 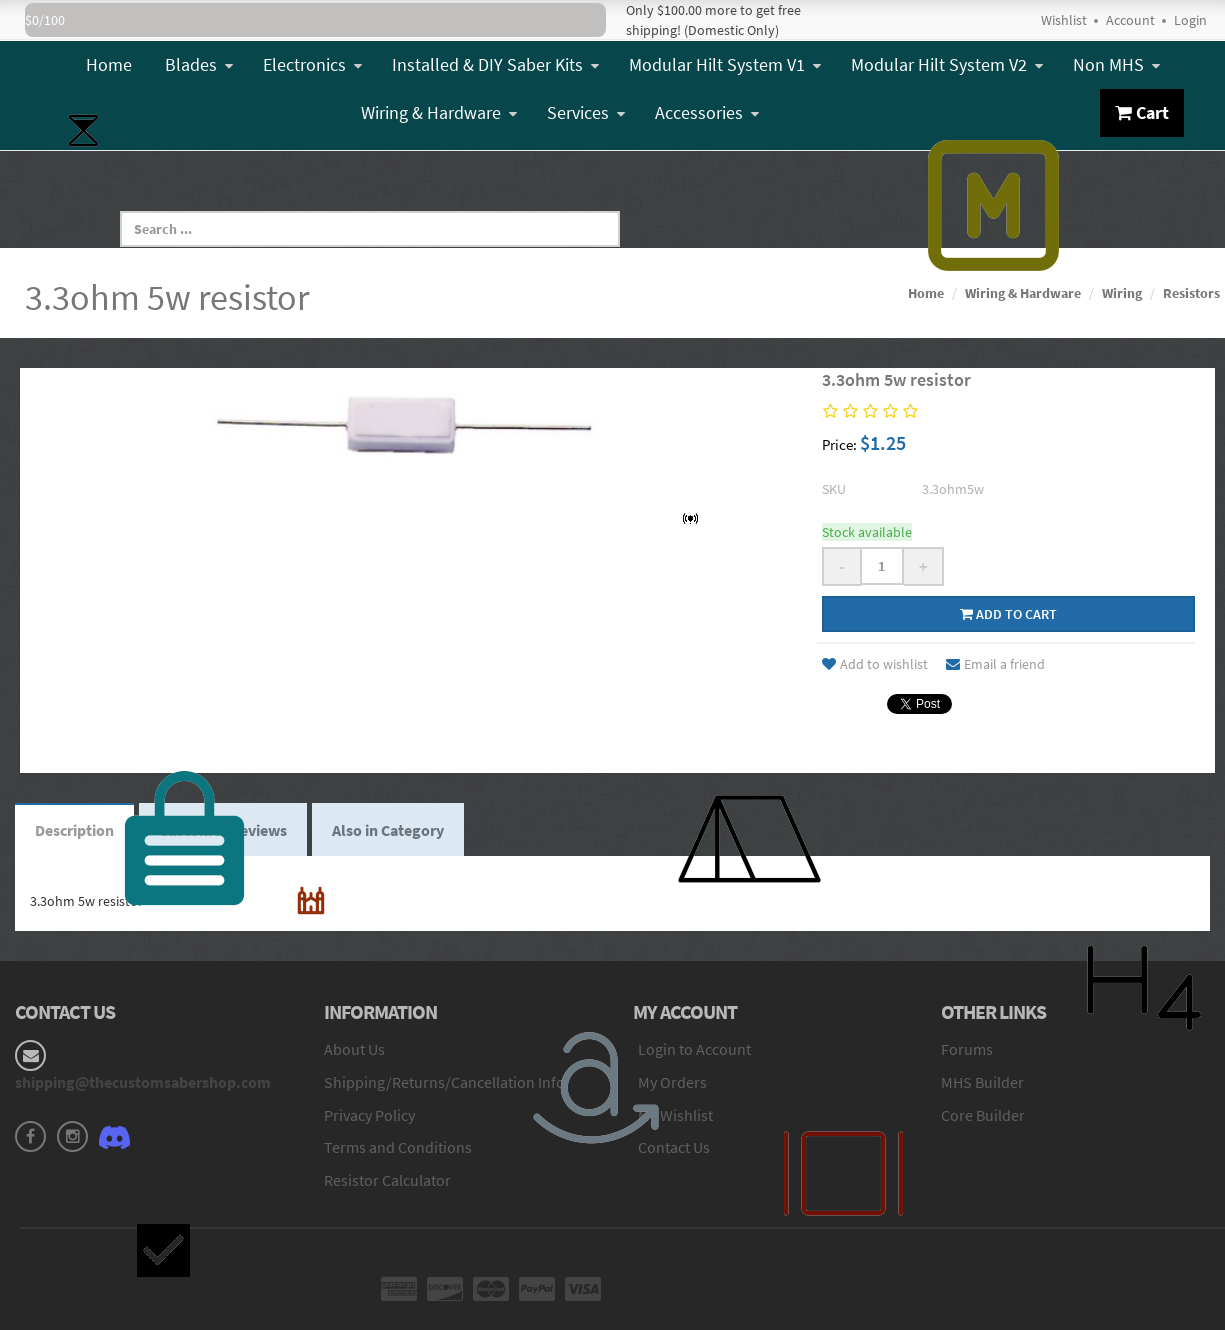 I want to click on indicates a synagogue or jewish place of worship nearby, so click(x=311, y=901).